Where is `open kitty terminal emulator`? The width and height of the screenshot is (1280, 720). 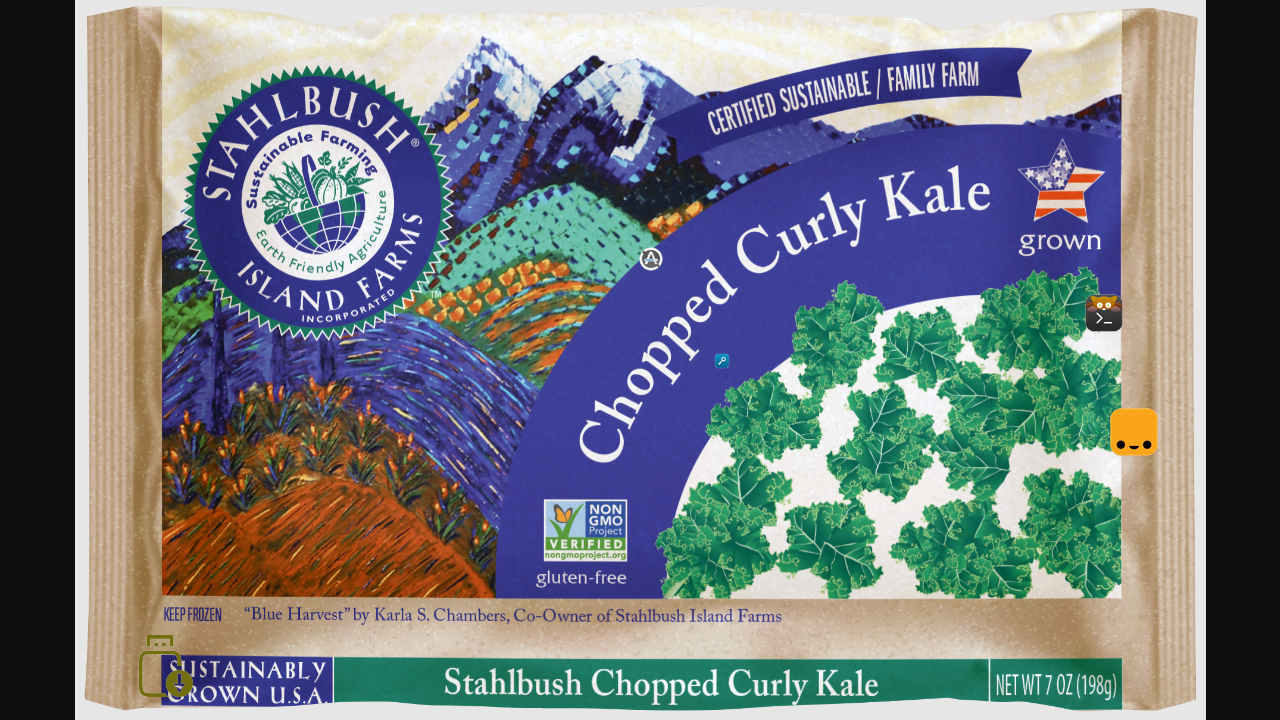 open kitty terminal emulator is located at coordinates (1104, 313).